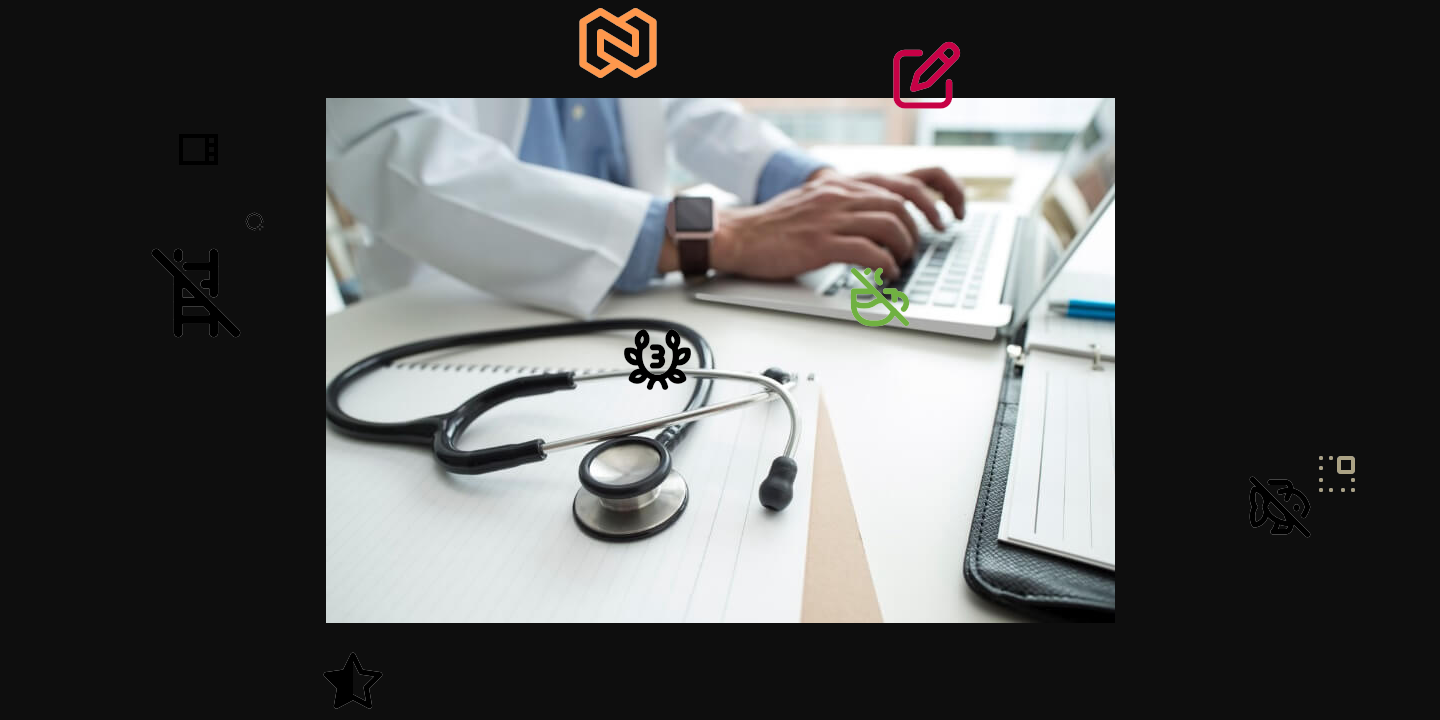 This screenshot has width=1440, height=720. I want to click on disable coffee break reminder, so click(880, 297).